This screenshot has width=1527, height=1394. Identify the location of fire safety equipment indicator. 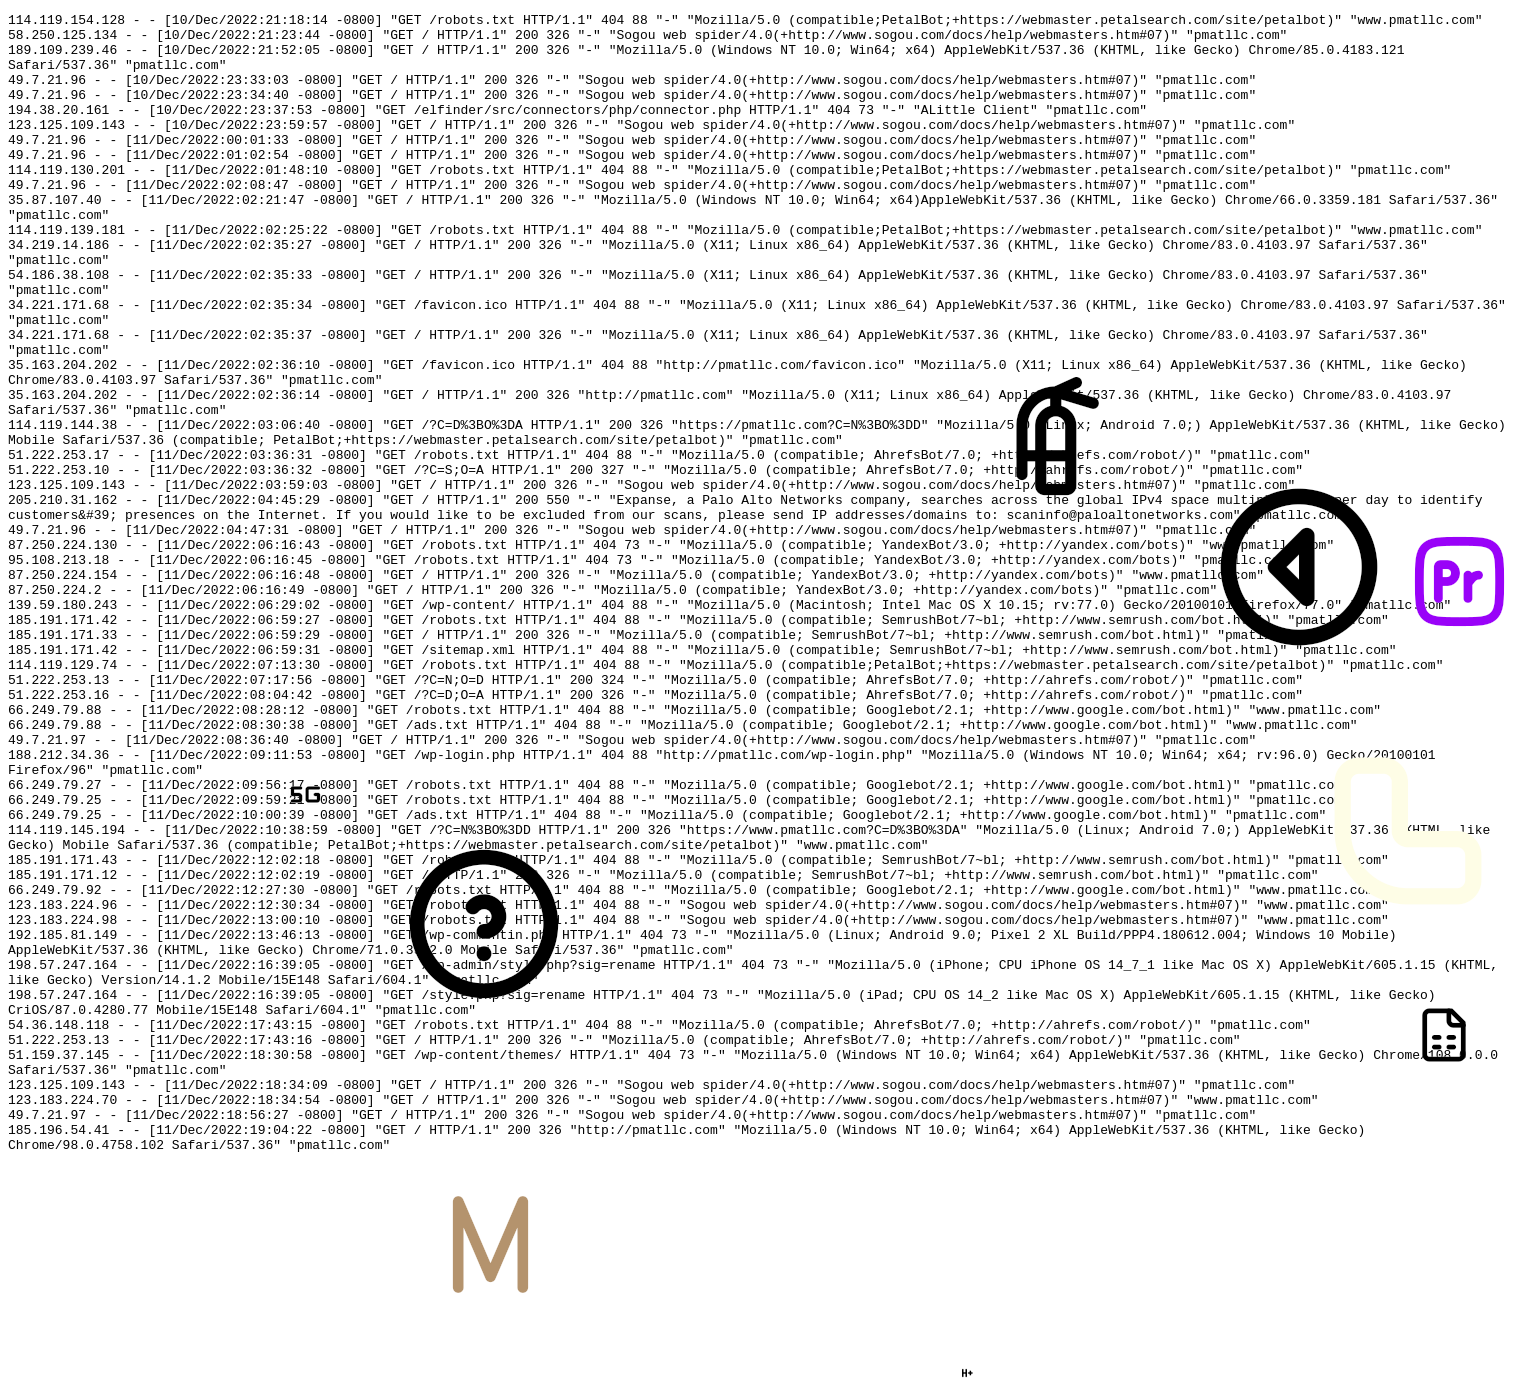
(1052, 437).